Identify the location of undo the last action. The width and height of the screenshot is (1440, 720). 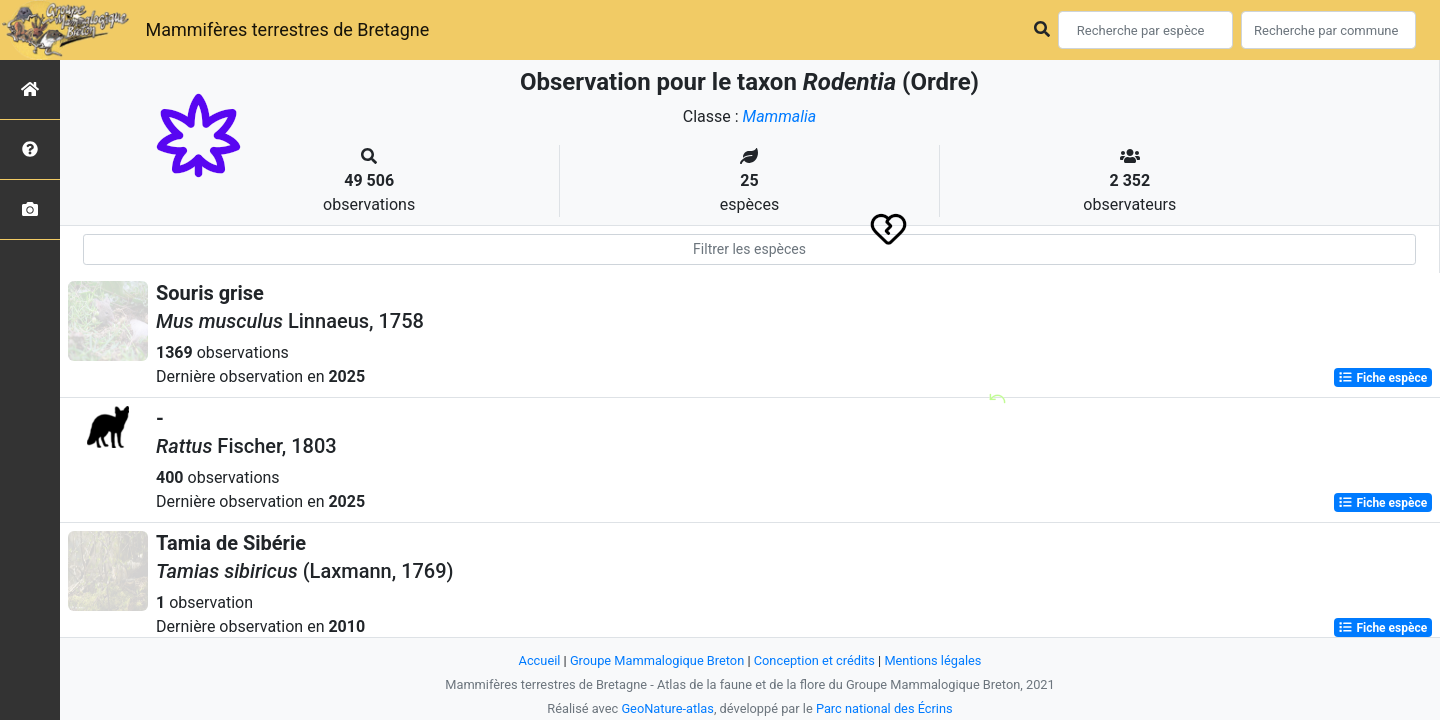
(997, 398).